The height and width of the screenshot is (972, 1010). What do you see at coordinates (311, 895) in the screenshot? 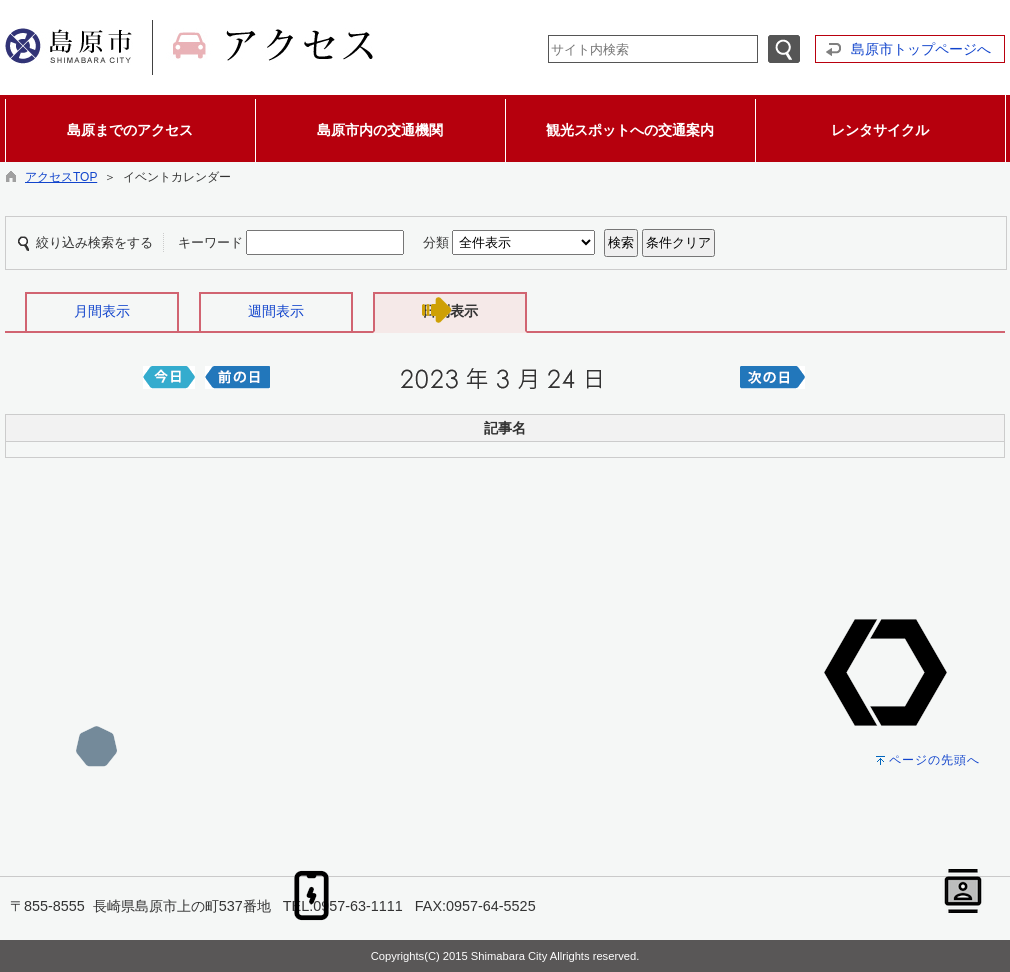
I see `indicates device is currently charging` at bounding box center [311, 895].